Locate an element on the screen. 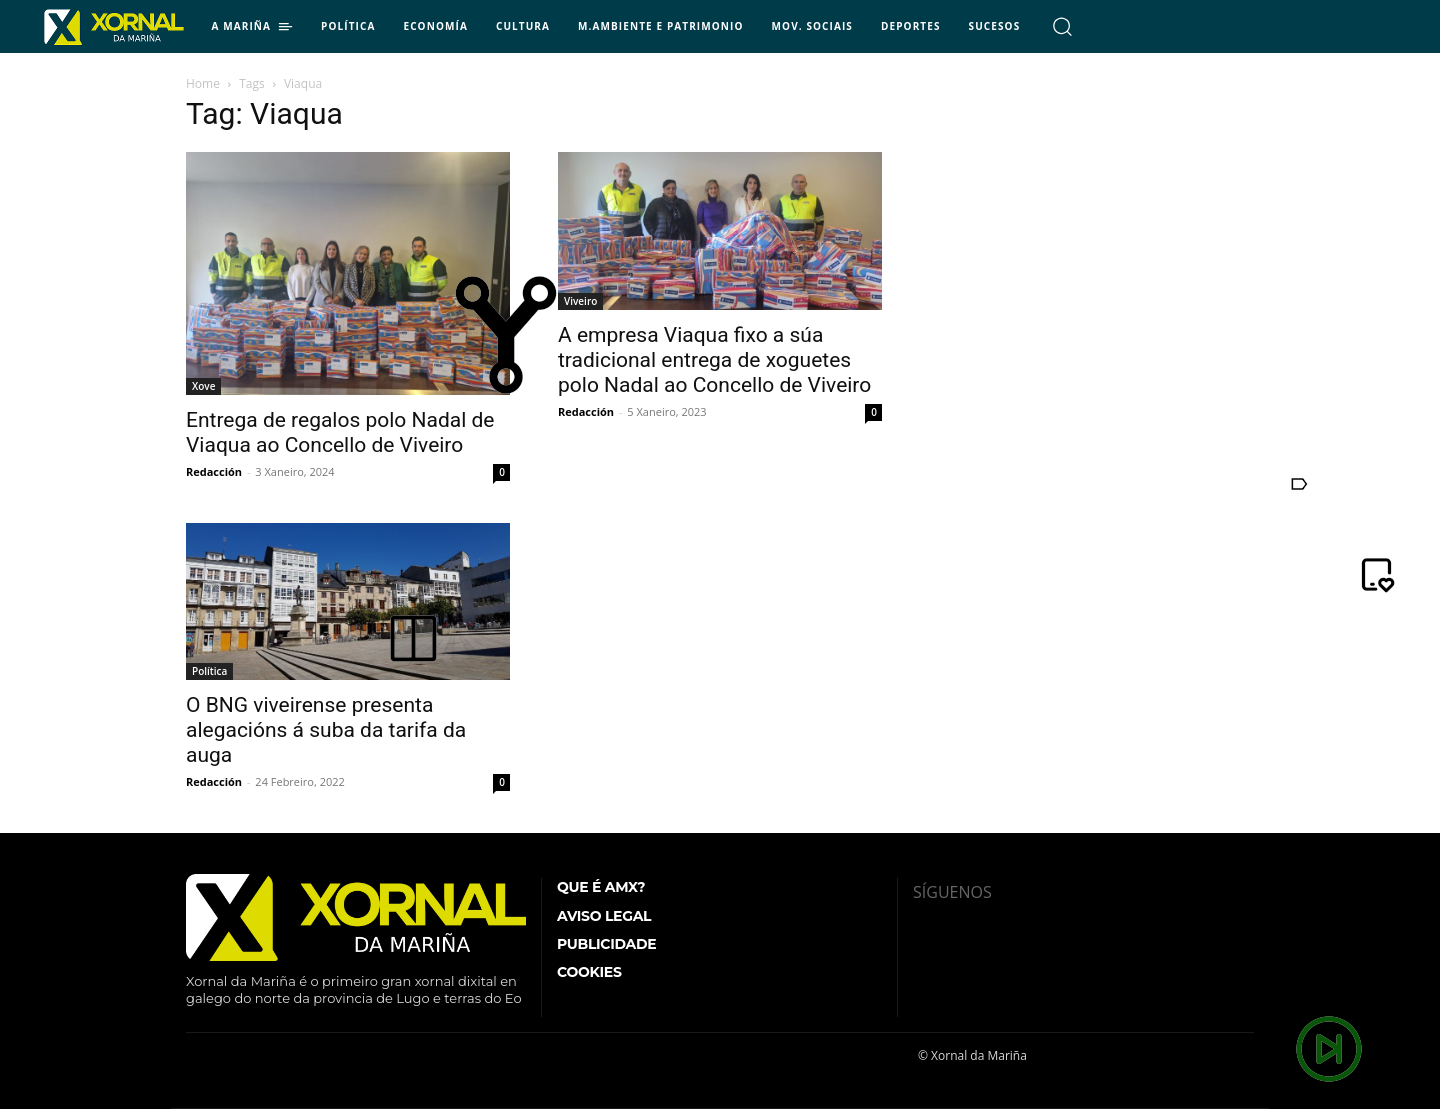  add a label or tag to an item is located at coordinates (1299, 484).